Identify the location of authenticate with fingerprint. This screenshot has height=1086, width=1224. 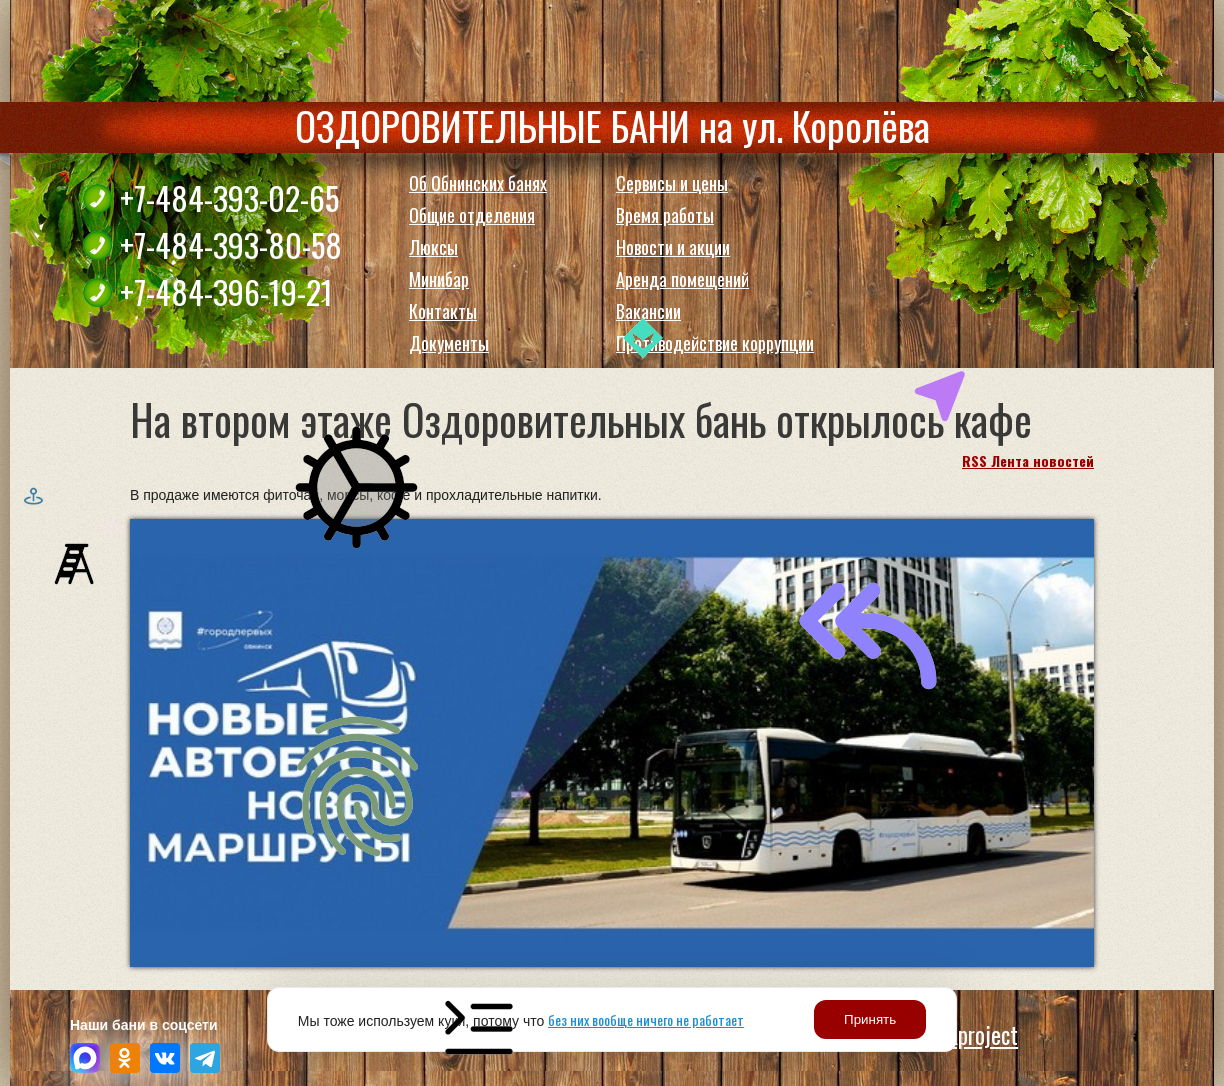
(357, 786).